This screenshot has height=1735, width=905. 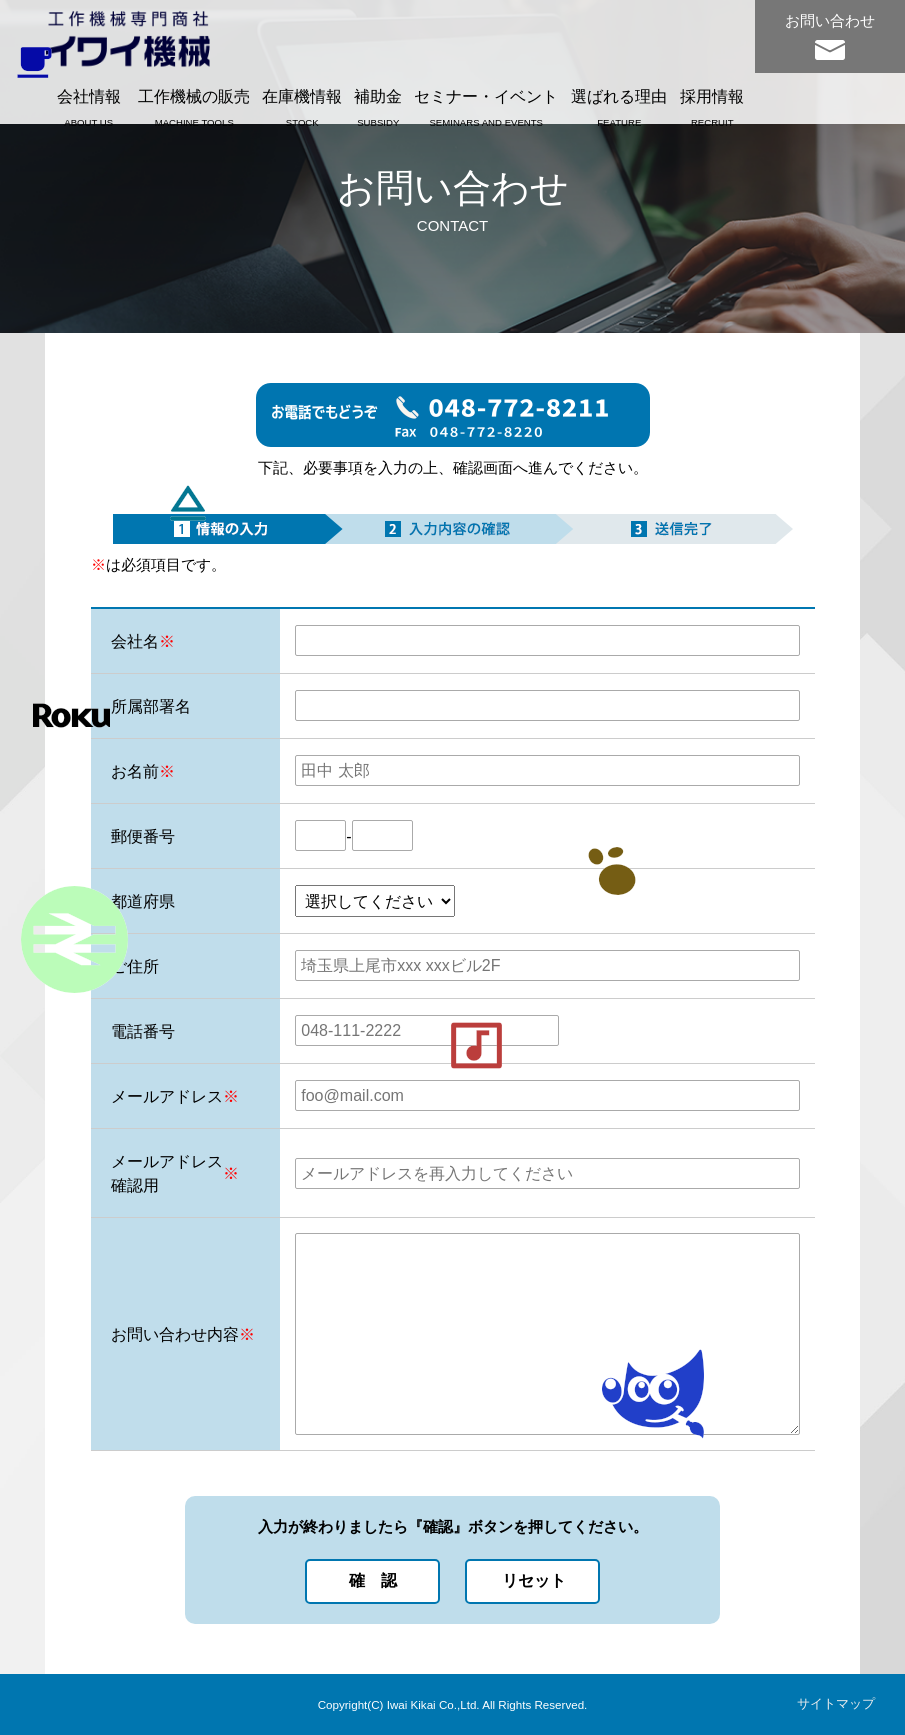 I want to click on open Logseq knowledge management app, so click(x=612, y=871).